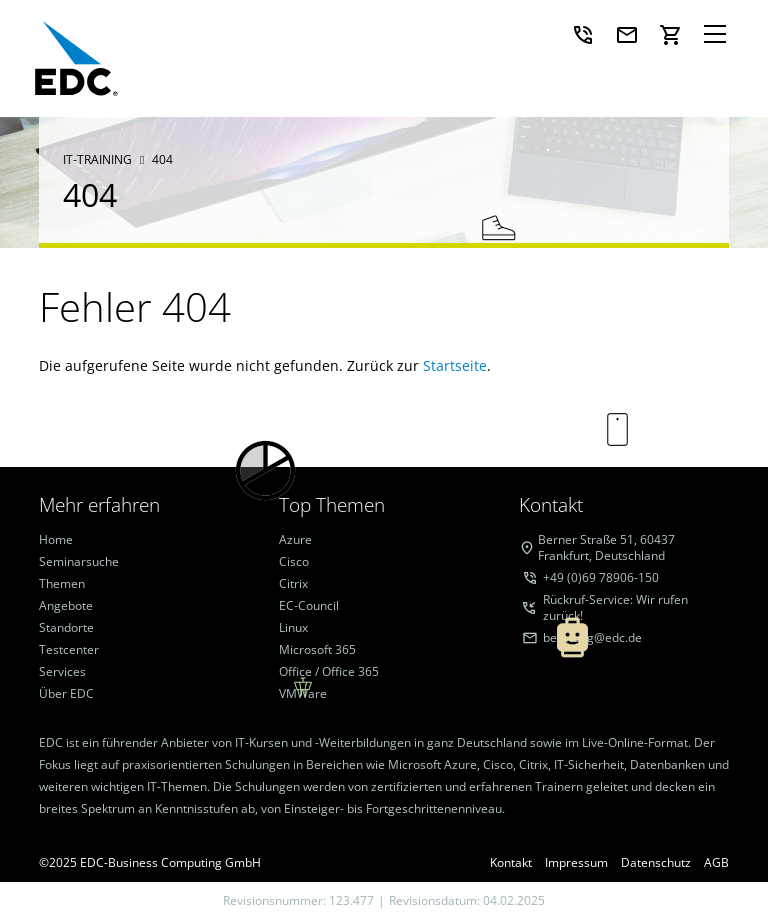 The image size is (768, 920). I want to click on indicates a playful or fun mode, so click(572, 637).